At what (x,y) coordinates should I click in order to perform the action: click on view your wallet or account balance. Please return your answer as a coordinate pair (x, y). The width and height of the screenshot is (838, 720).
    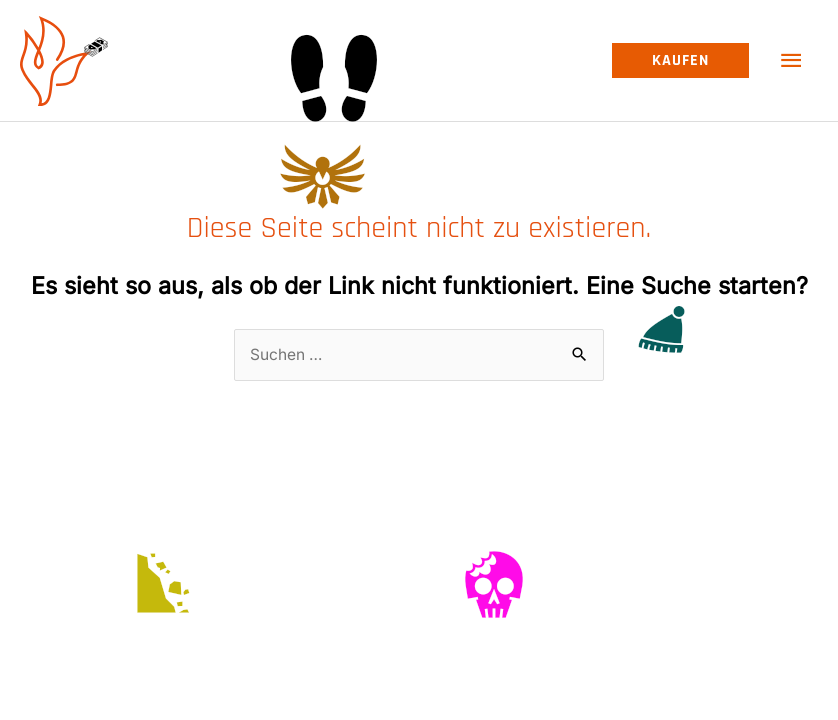
    Looking at the image, I should click on (96, 47).